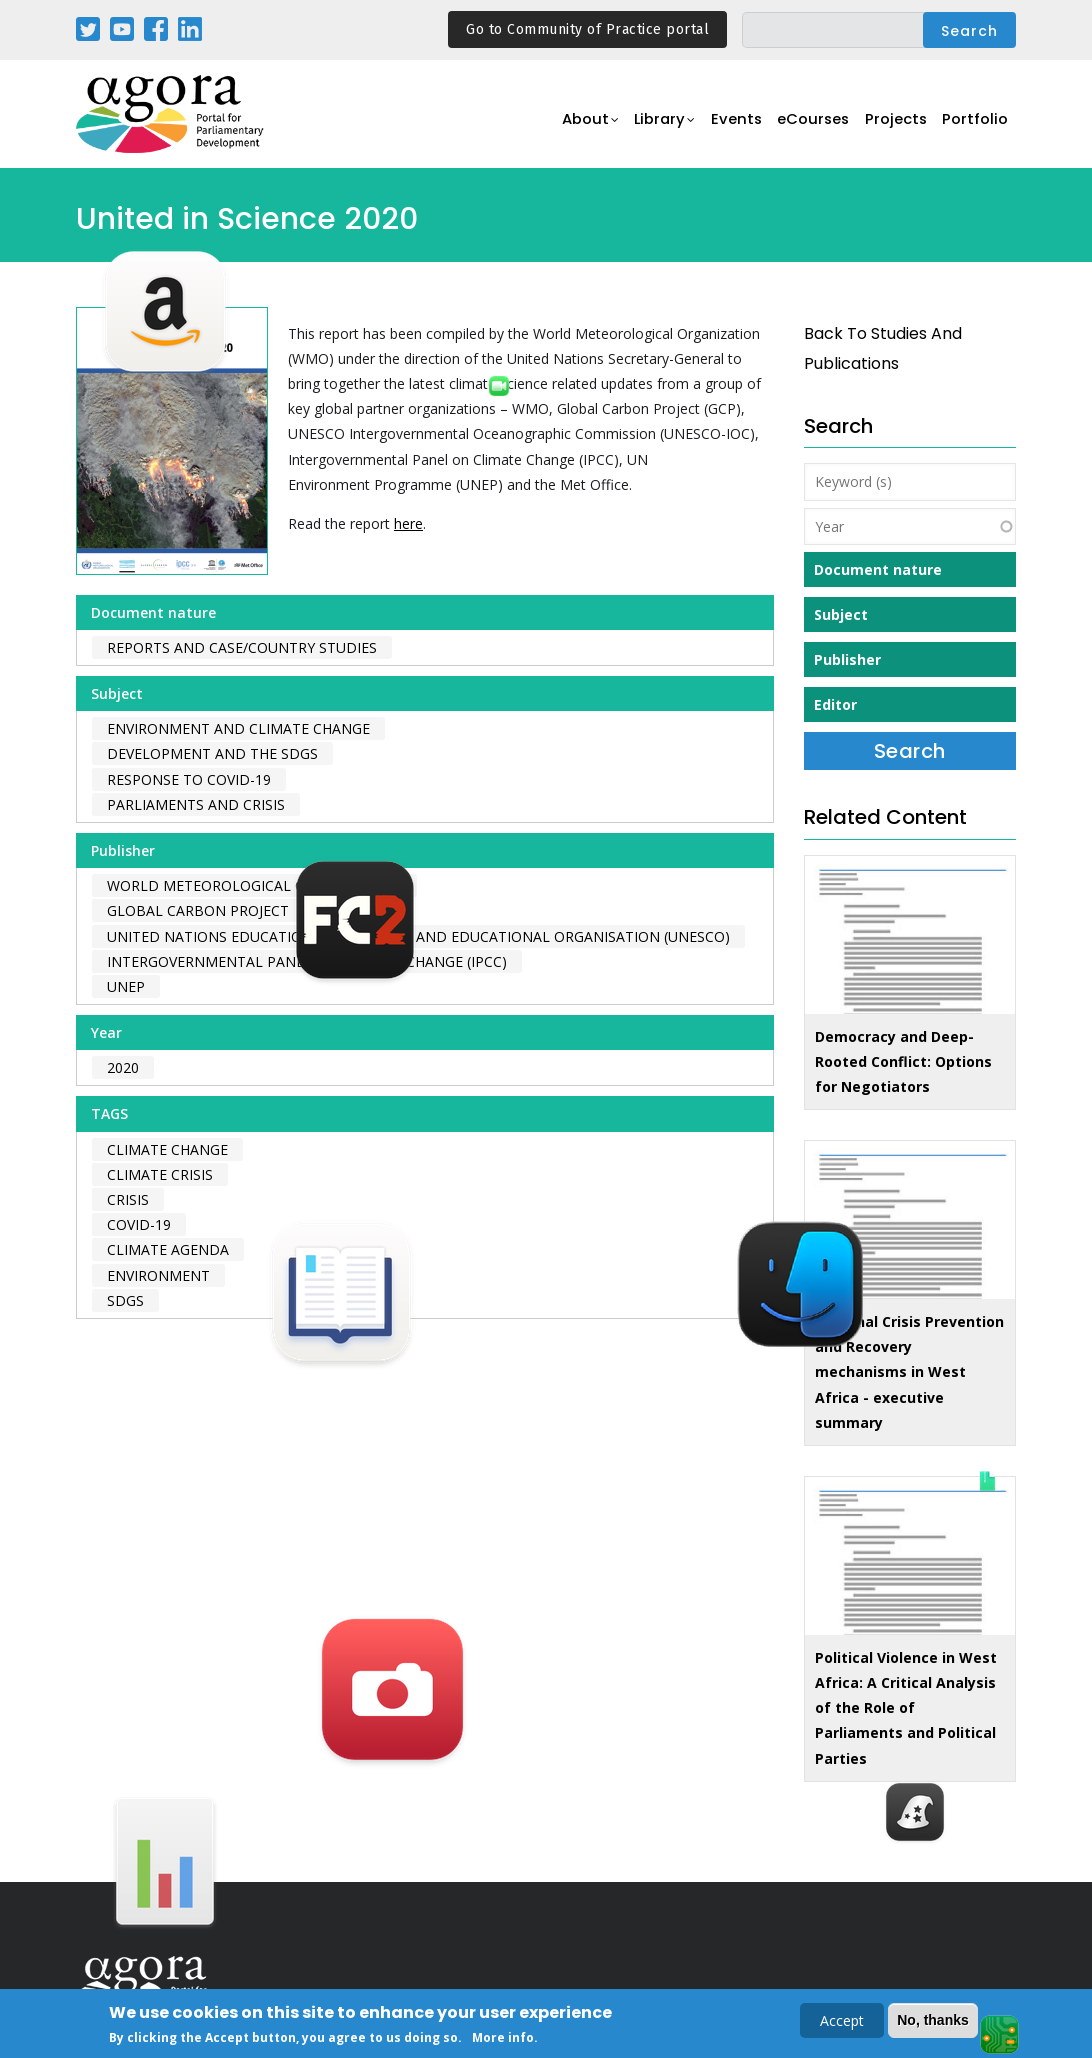 The image size is (1092, 2058). What do you see at coordinates (341, 1292) in the screenshot?
I see `open notes-up markdown note-taking app` at bounding box center [341, 1292].